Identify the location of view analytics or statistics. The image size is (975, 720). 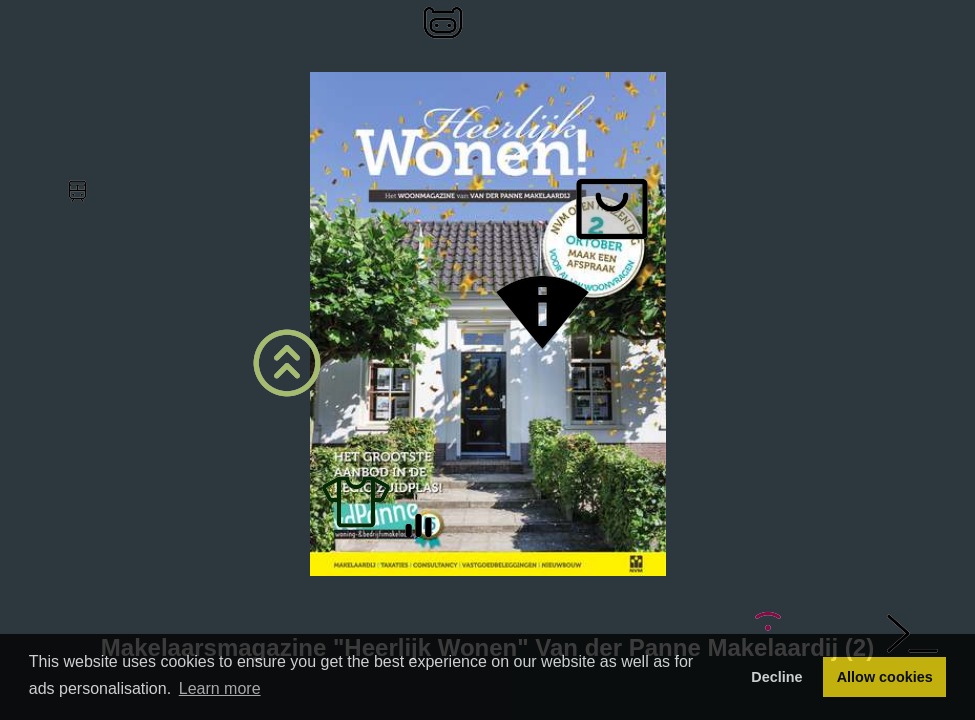
(418, 525).